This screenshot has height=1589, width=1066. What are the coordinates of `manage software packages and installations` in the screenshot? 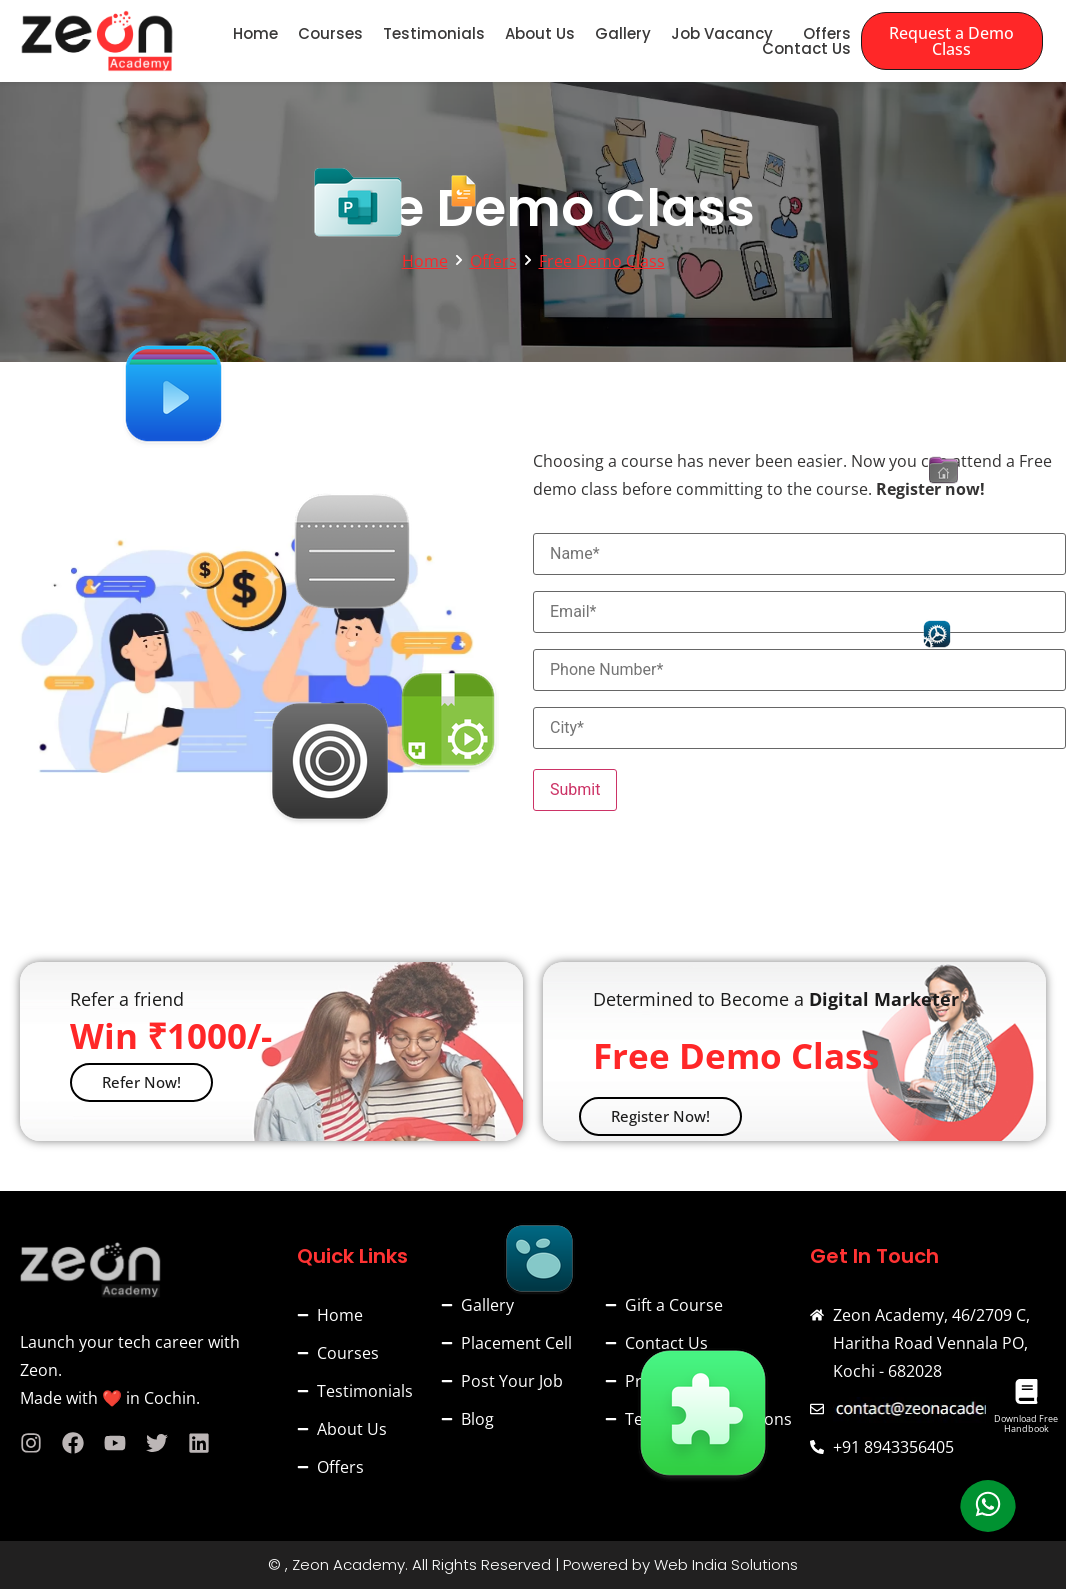 It's located at (448, 721).